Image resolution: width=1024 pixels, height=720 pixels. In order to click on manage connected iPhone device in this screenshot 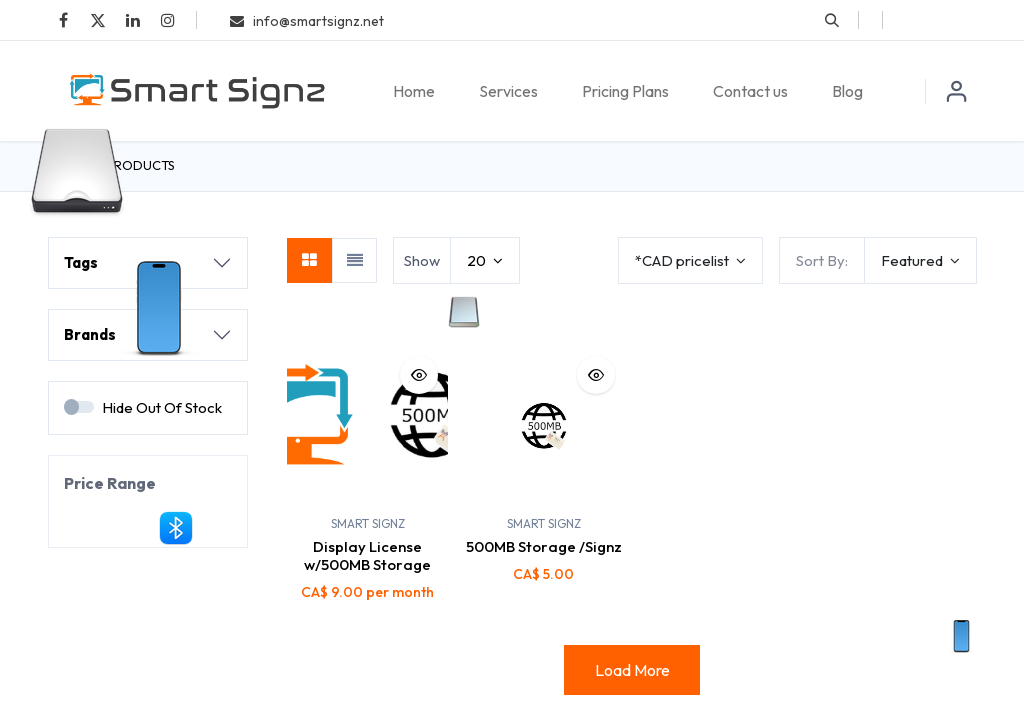, I will do `click(159, 309)`.